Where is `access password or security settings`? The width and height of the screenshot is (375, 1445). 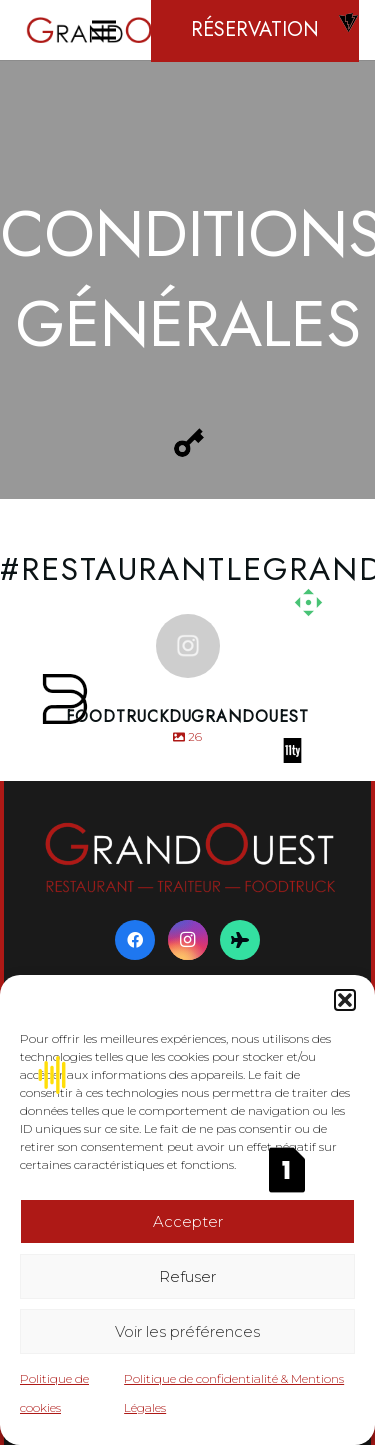
access password or security settings is located at coordinates (189, 442).